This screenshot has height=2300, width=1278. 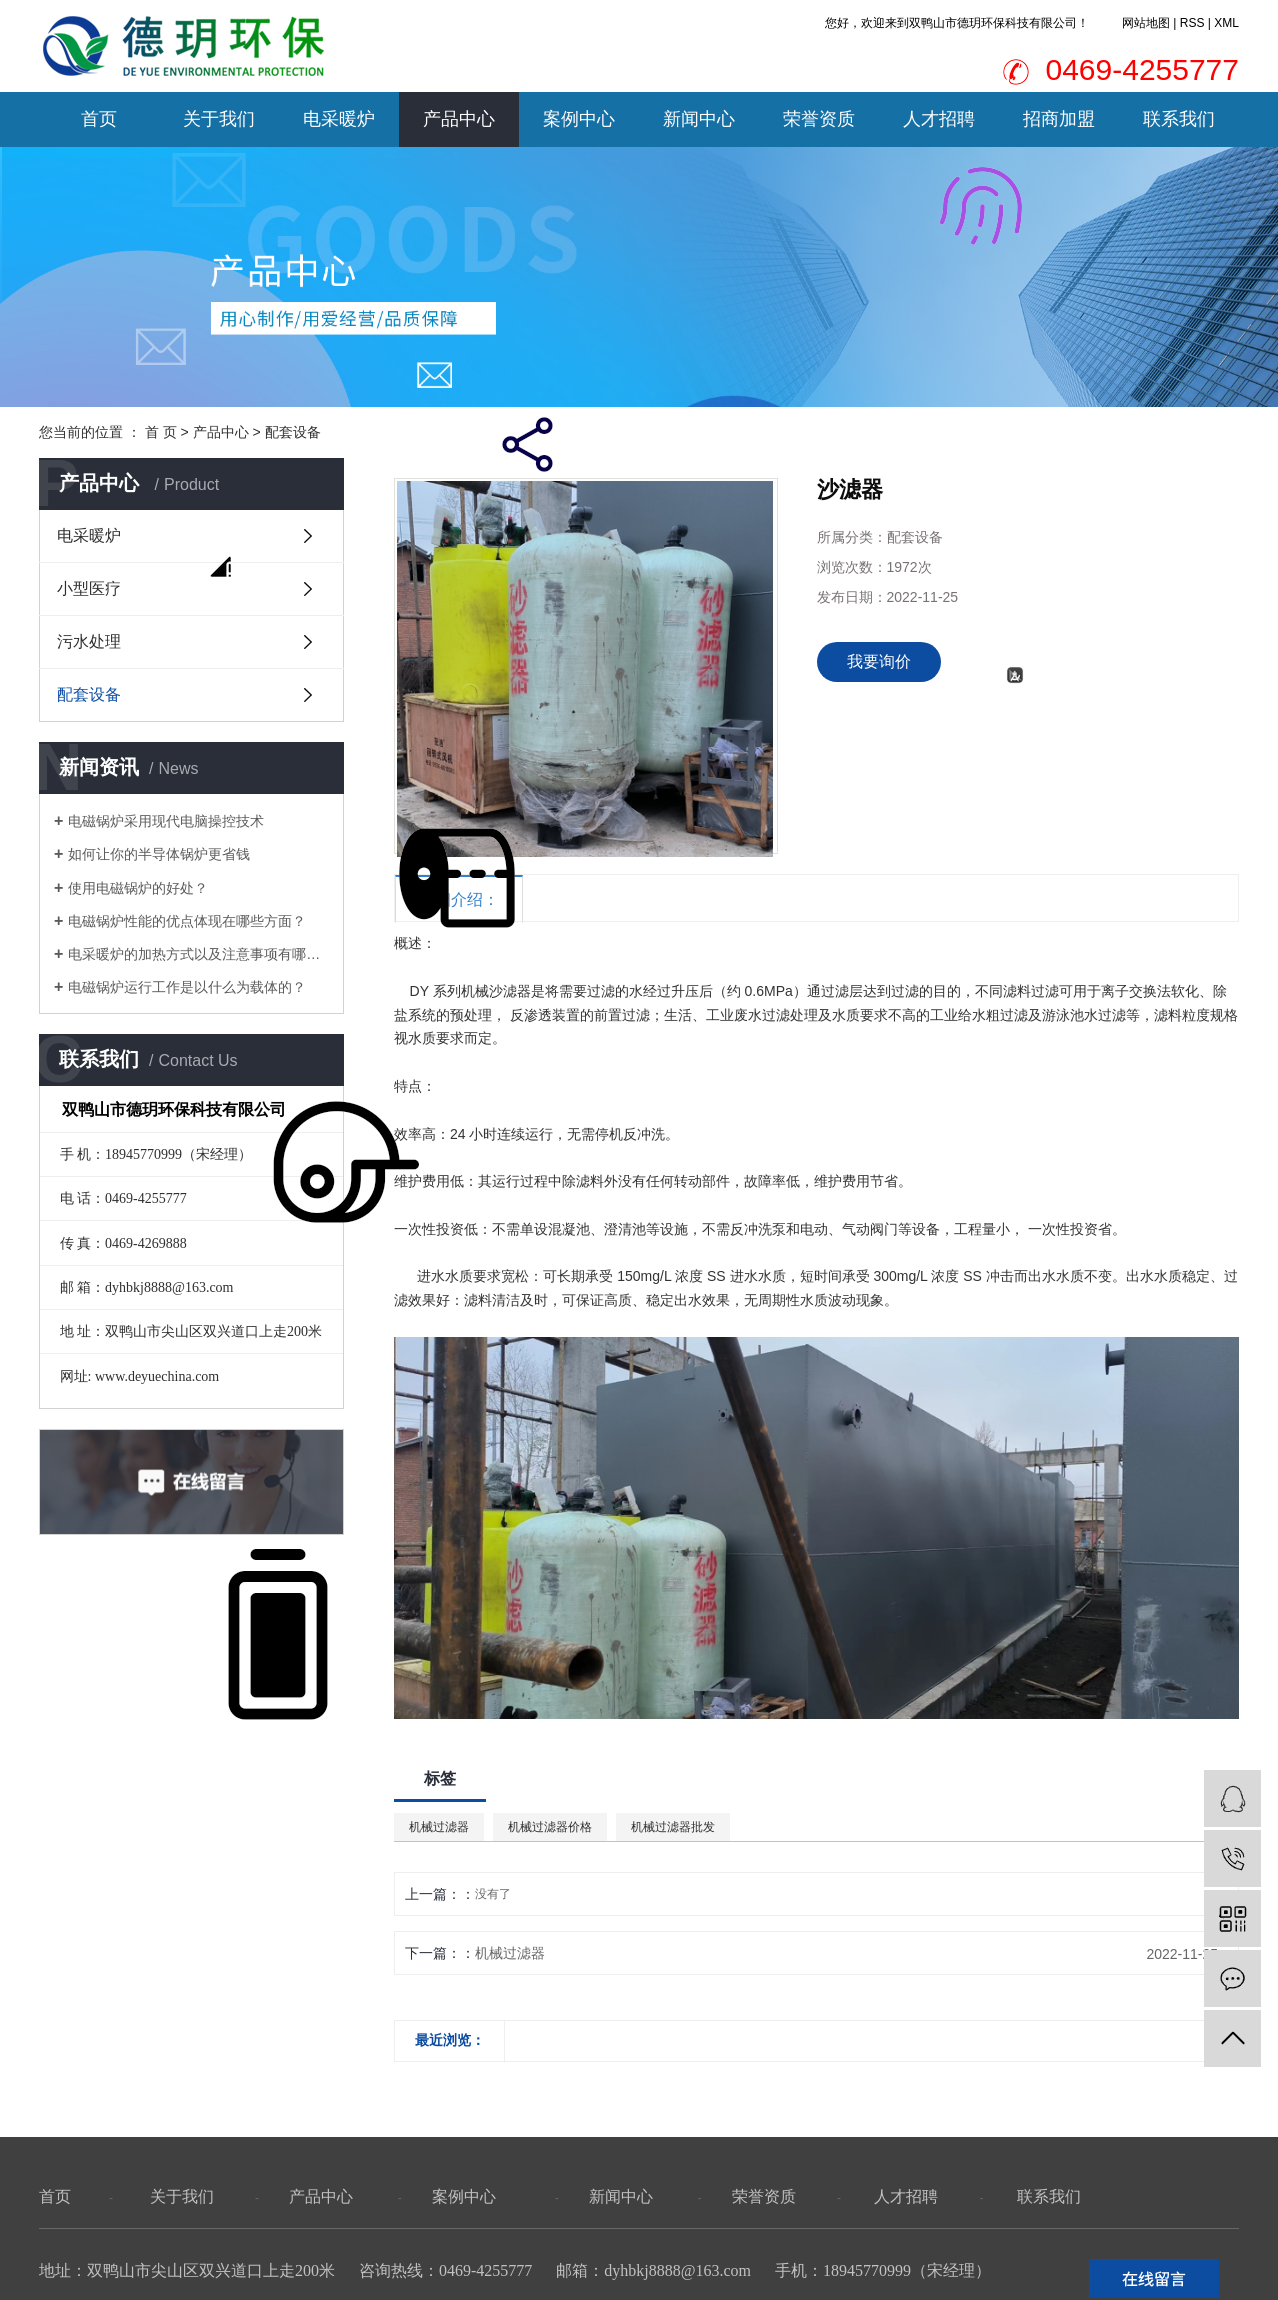 I want to click on access baseball or sports settings, so click(x=341, y=1164).